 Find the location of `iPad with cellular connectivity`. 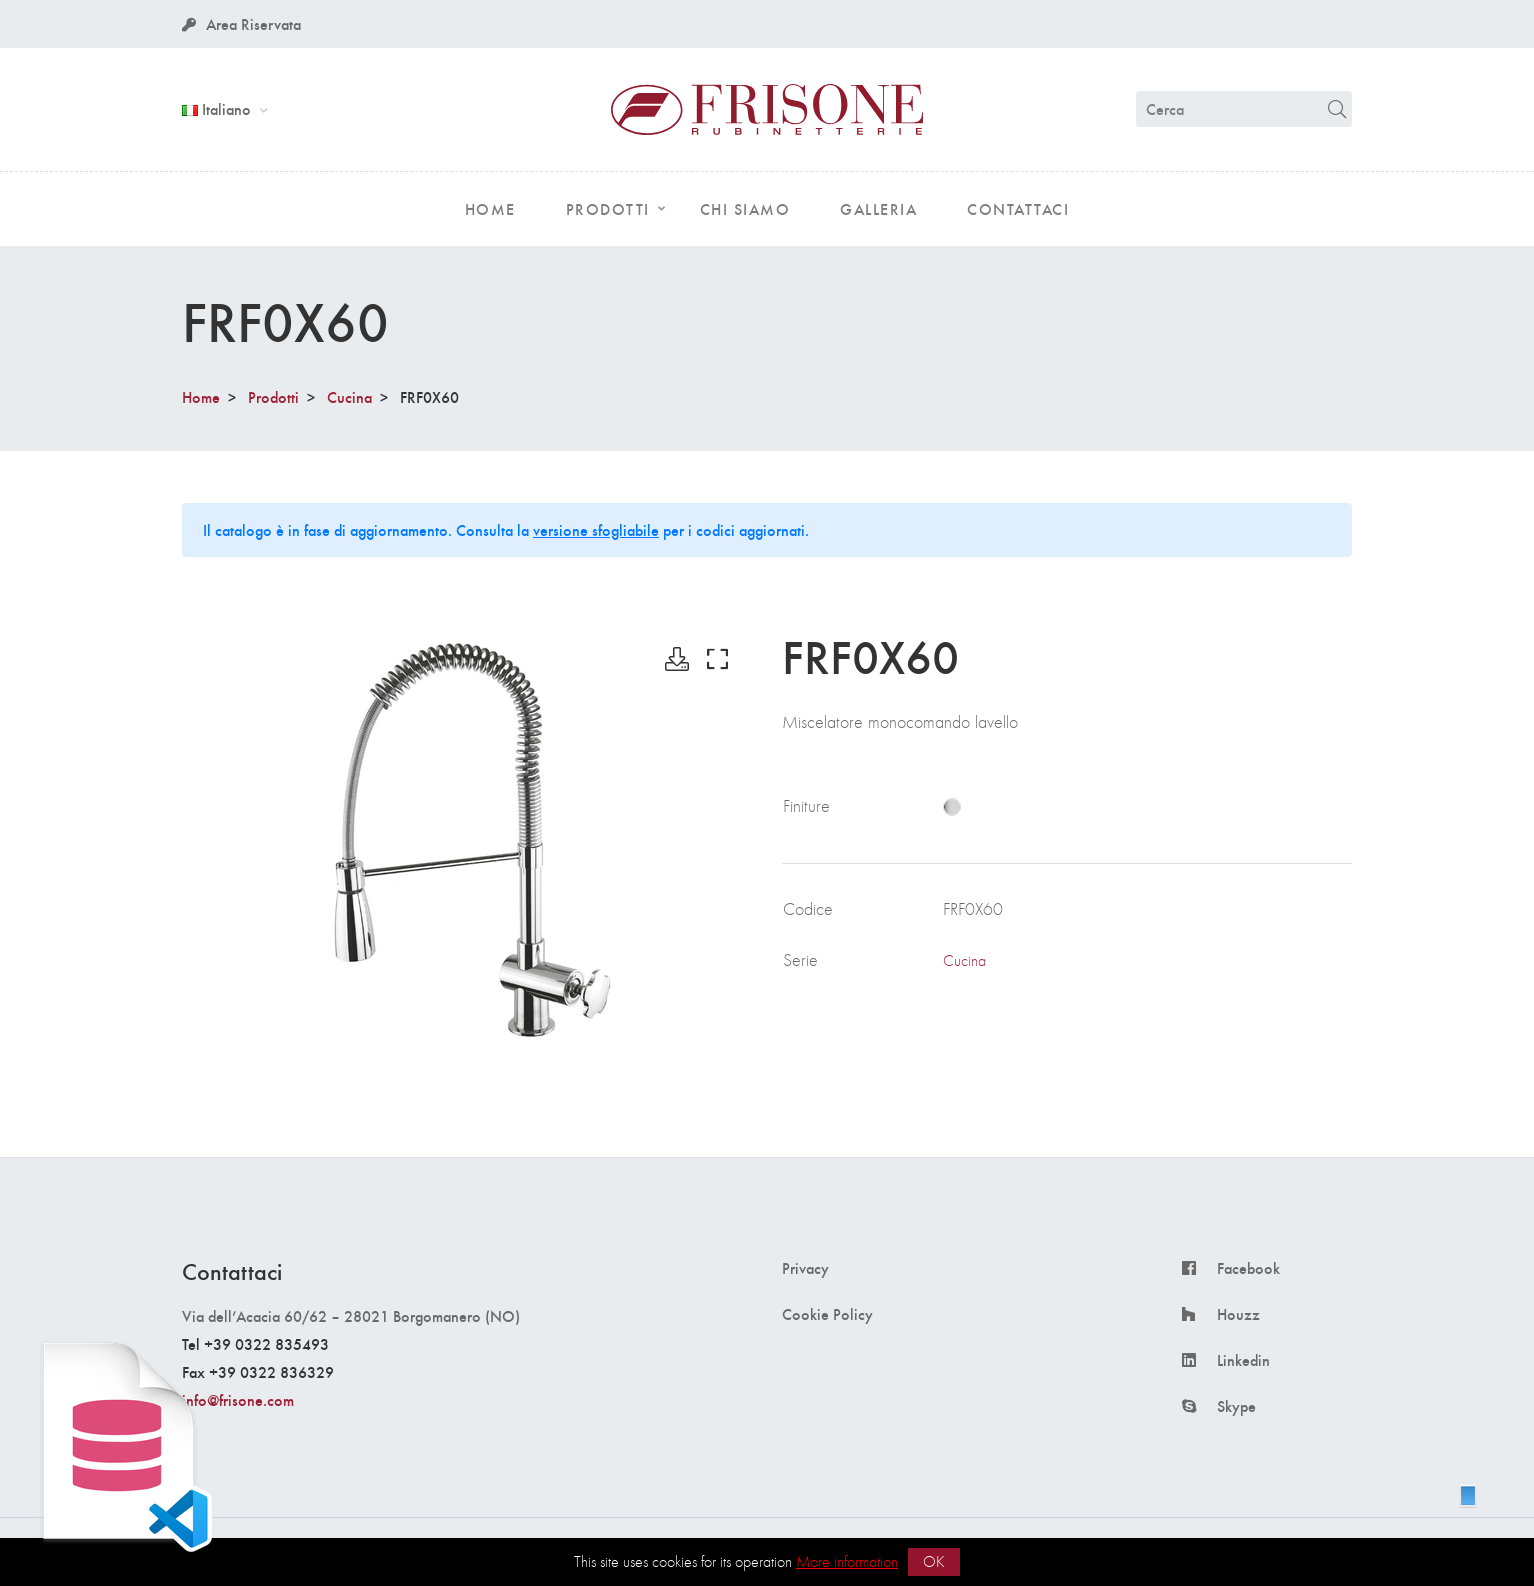

iPad with cellular connectivity is located at coordinates (1468, 1496).